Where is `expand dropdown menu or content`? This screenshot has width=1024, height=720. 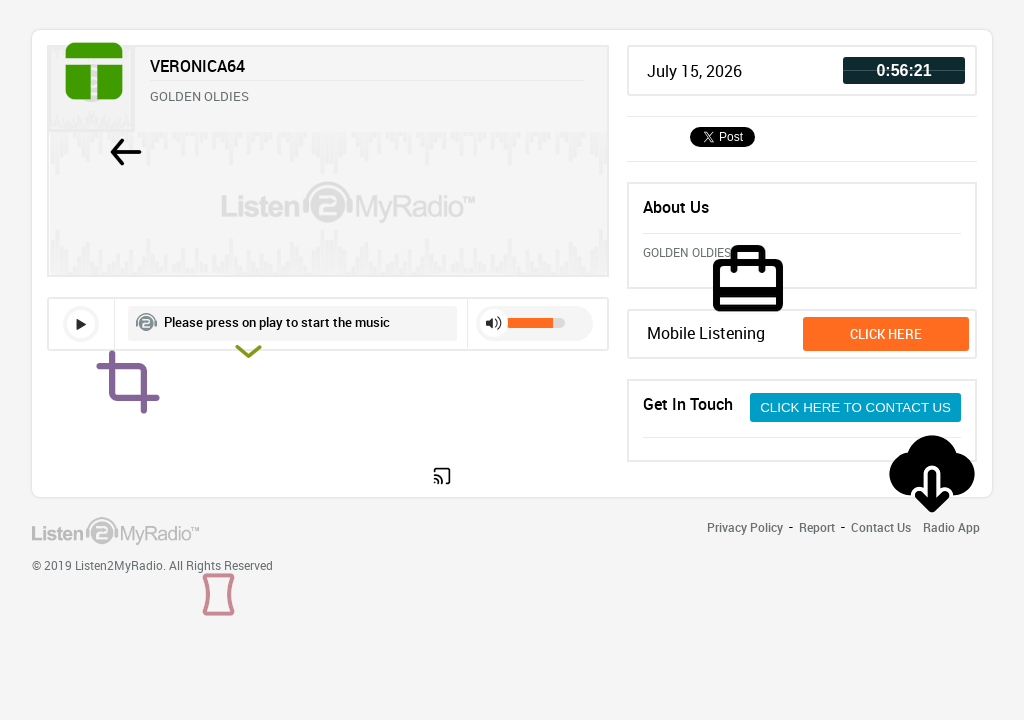
expand dropdown menu or content is located at coordinates (248, 350).